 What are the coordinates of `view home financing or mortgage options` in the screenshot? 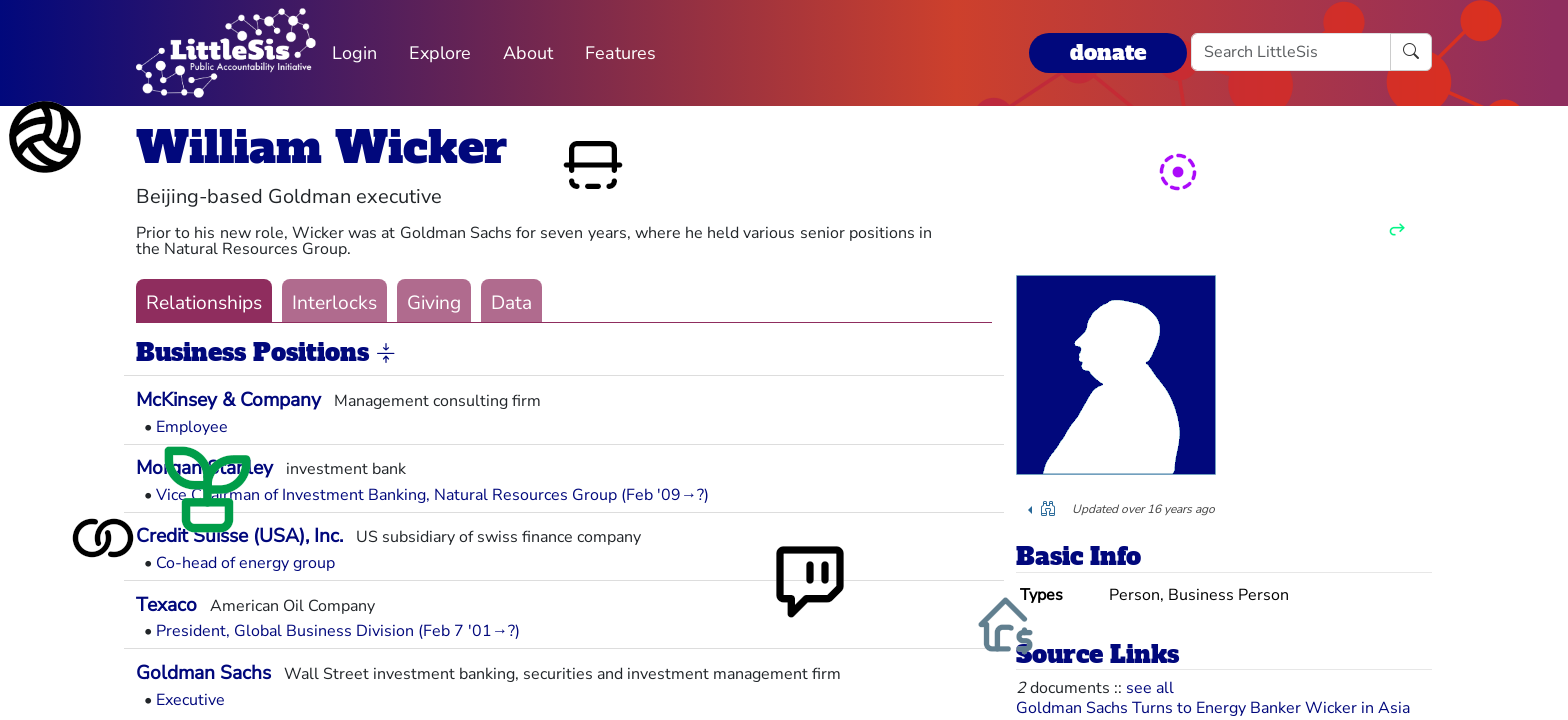 It's located at (1005, 624).